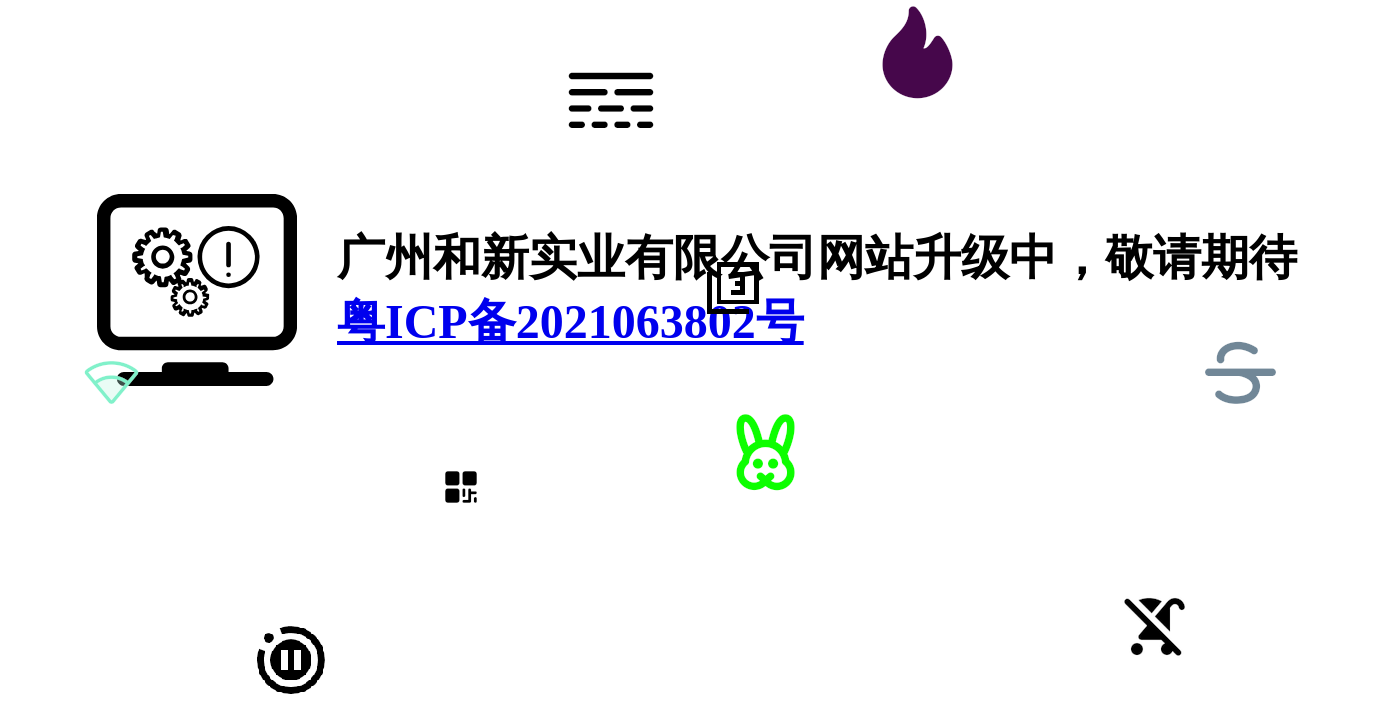 This screenshot has height=720, width=1394. What do you see at coordinates (733, 288) in the screenshot?
I see `apply filter preset 3` at bounding box center [733, 288].